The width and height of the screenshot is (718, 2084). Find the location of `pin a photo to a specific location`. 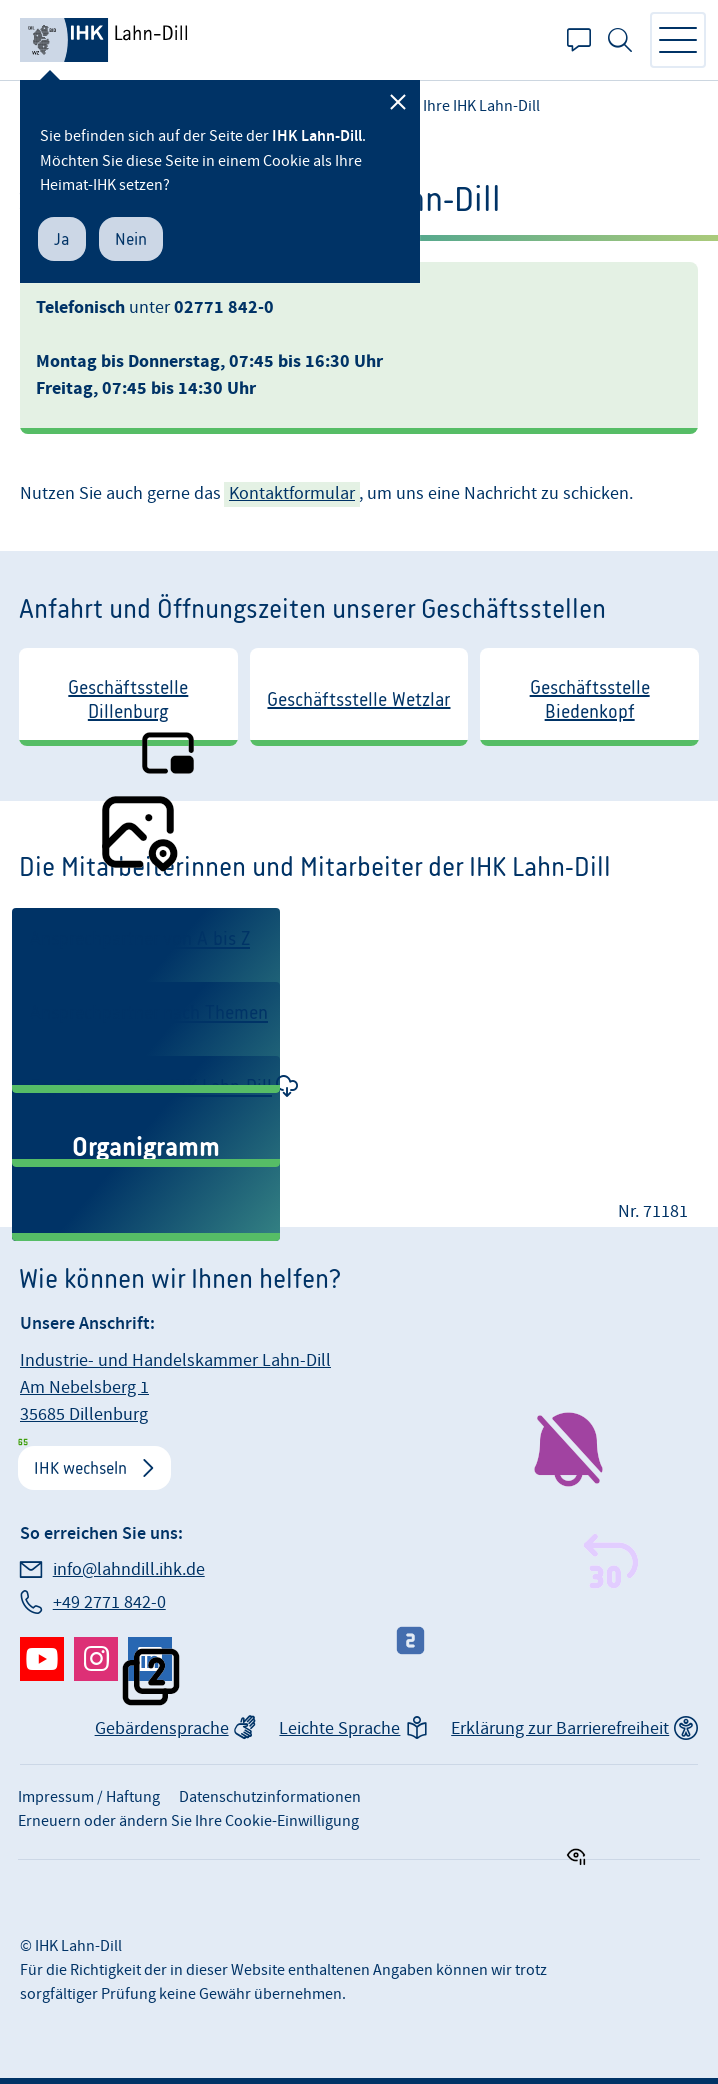

pin a photo to a specific location is located at coordinates (138, 832).